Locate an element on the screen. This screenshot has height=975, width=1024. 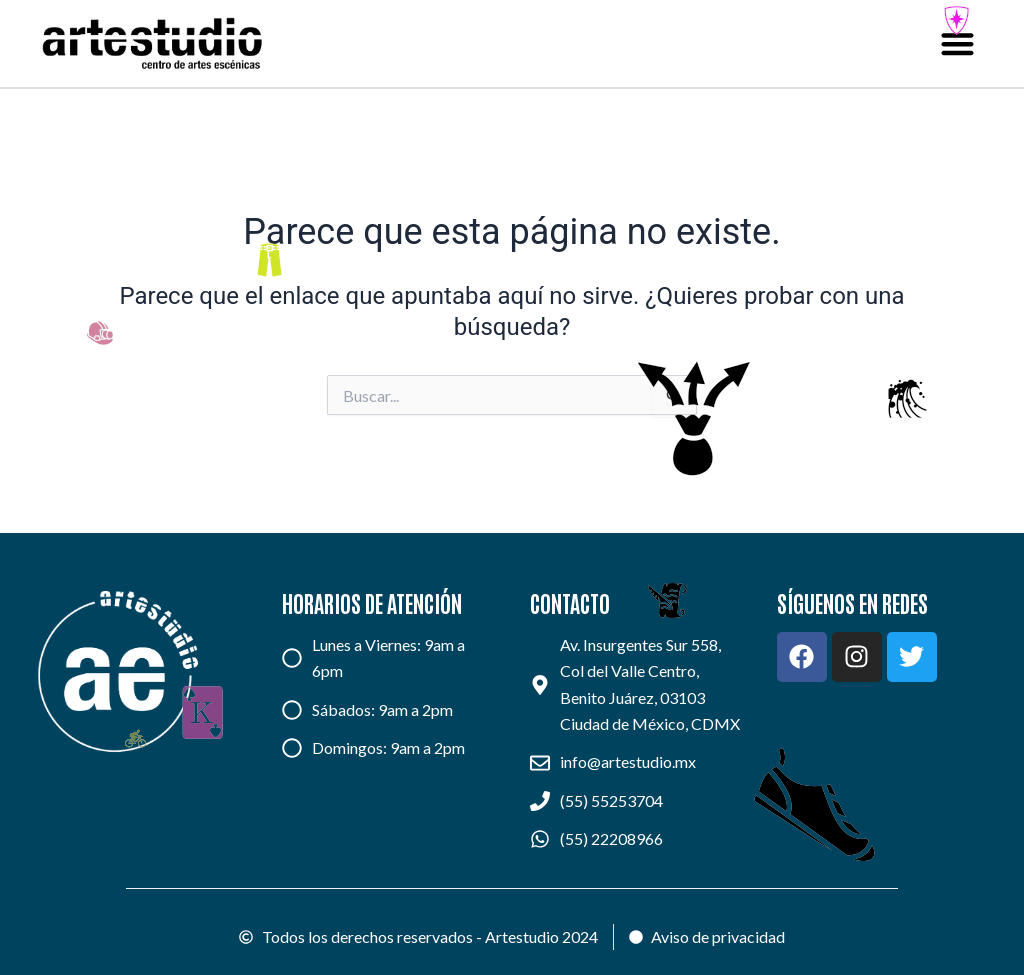
indicates water or ocean-themed content is located at coordinates (907, 398).